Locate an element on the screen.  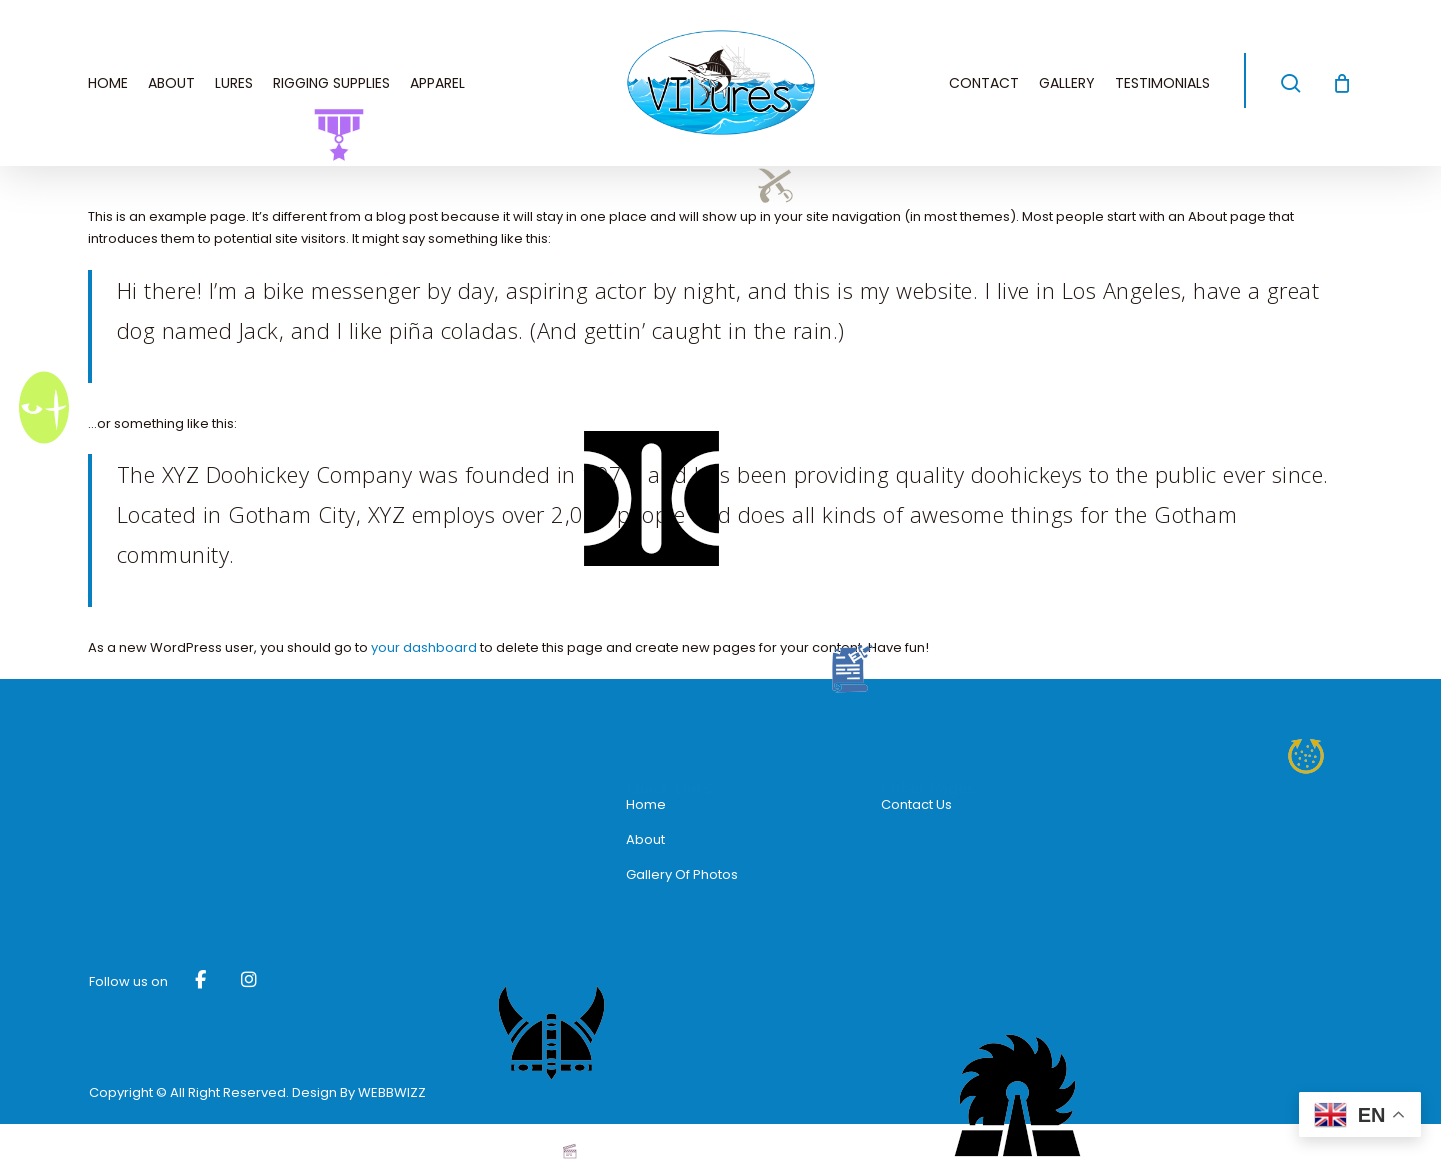
sawmill or lumber processing facility is located at coordinates (1017, 1092).